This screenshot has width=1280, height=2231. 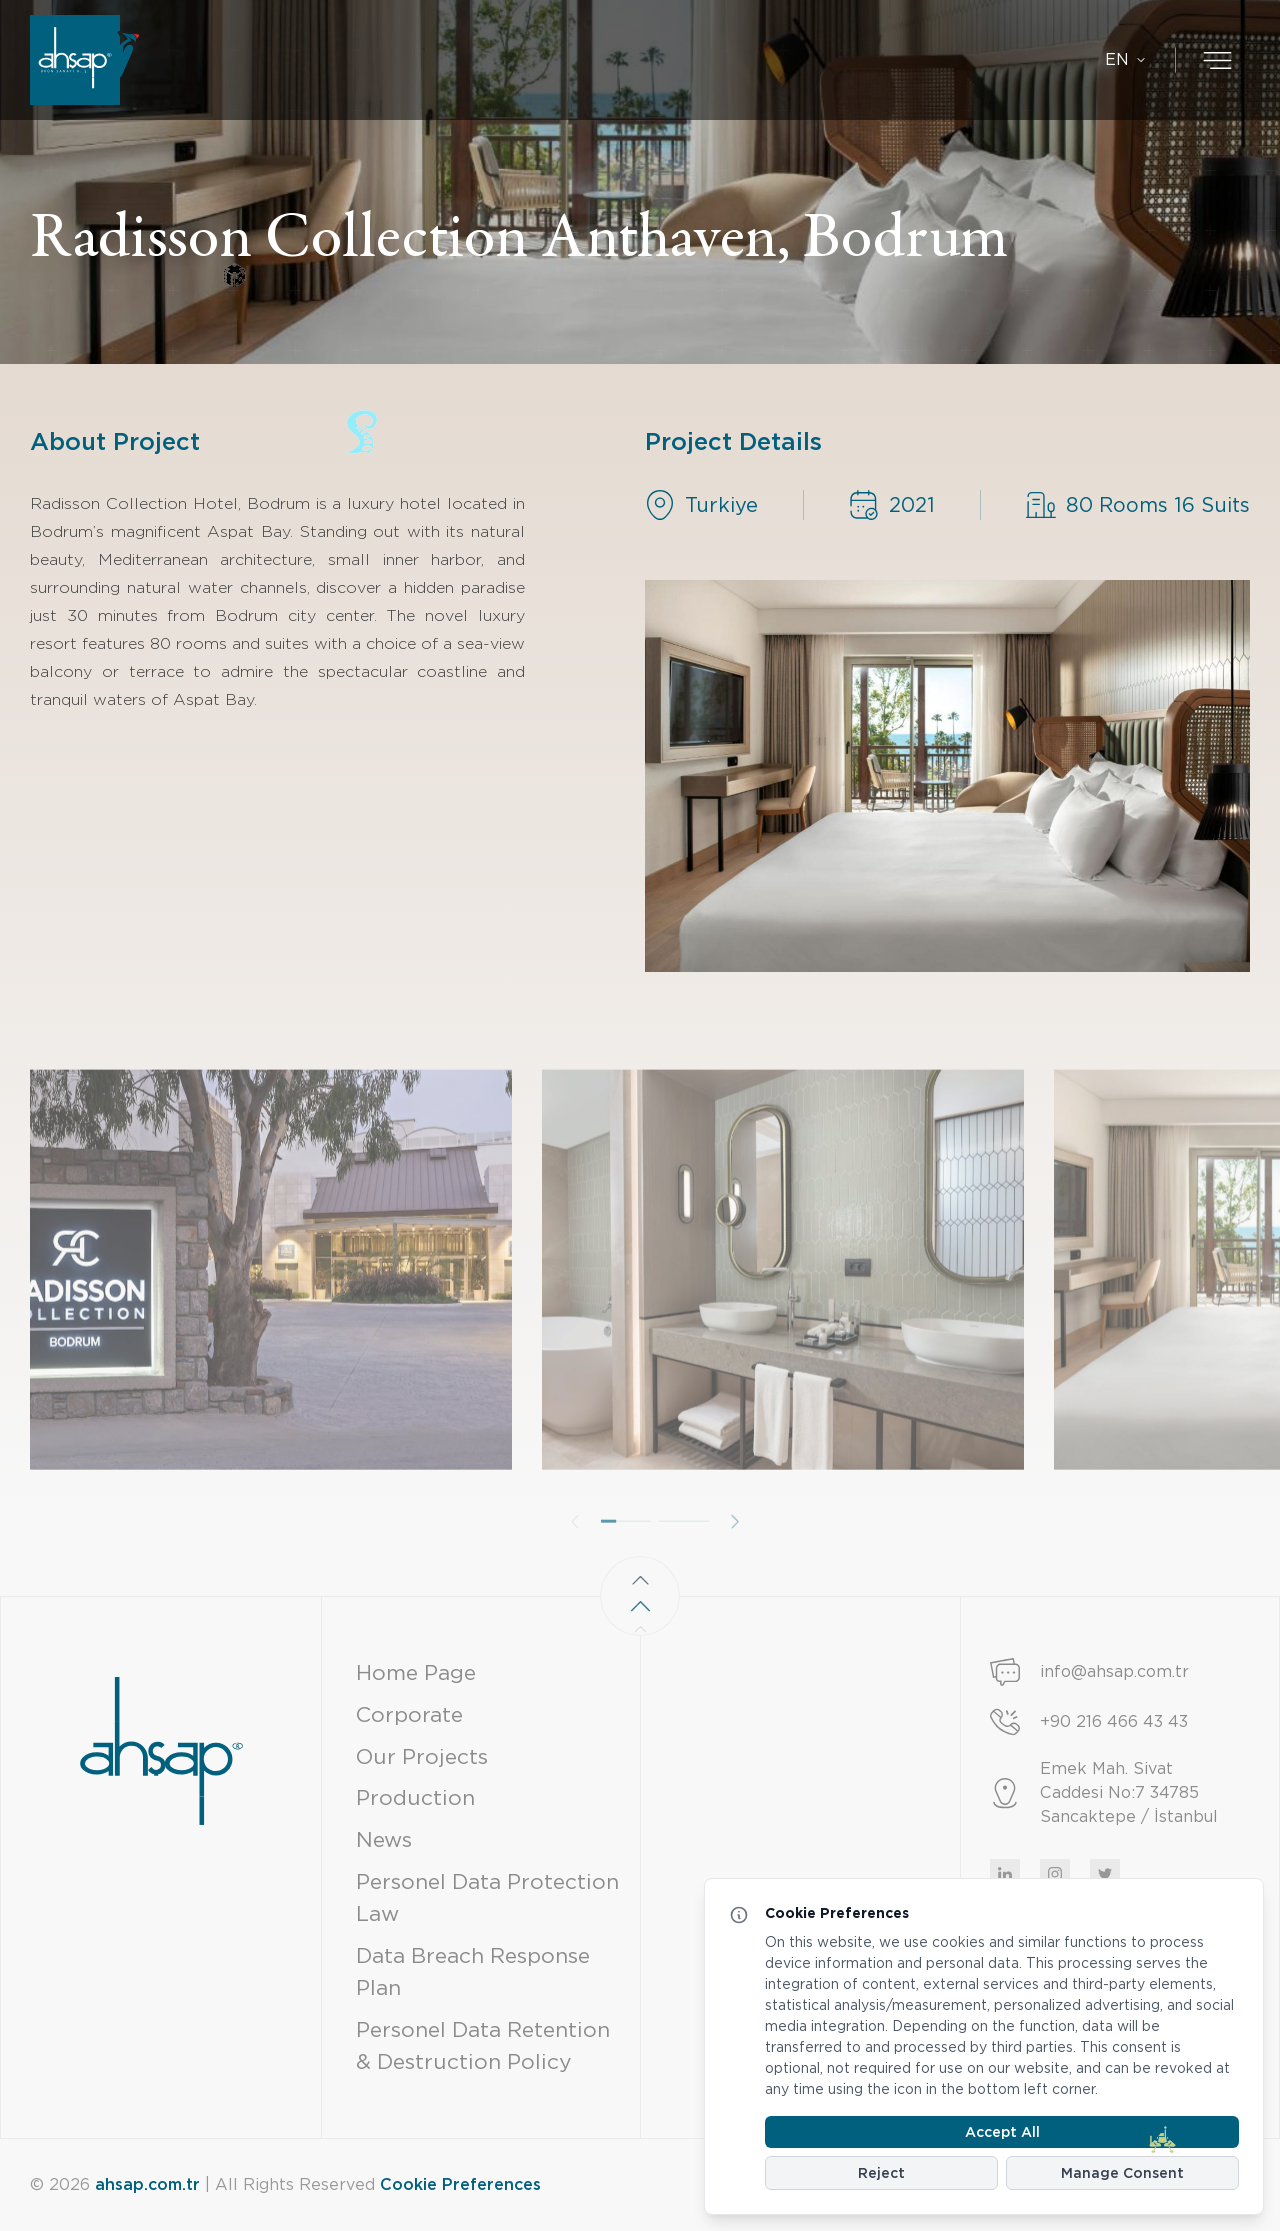 I want to click on mars pathfinder rover or space exploration feature, so click(x=1162, y=2140).